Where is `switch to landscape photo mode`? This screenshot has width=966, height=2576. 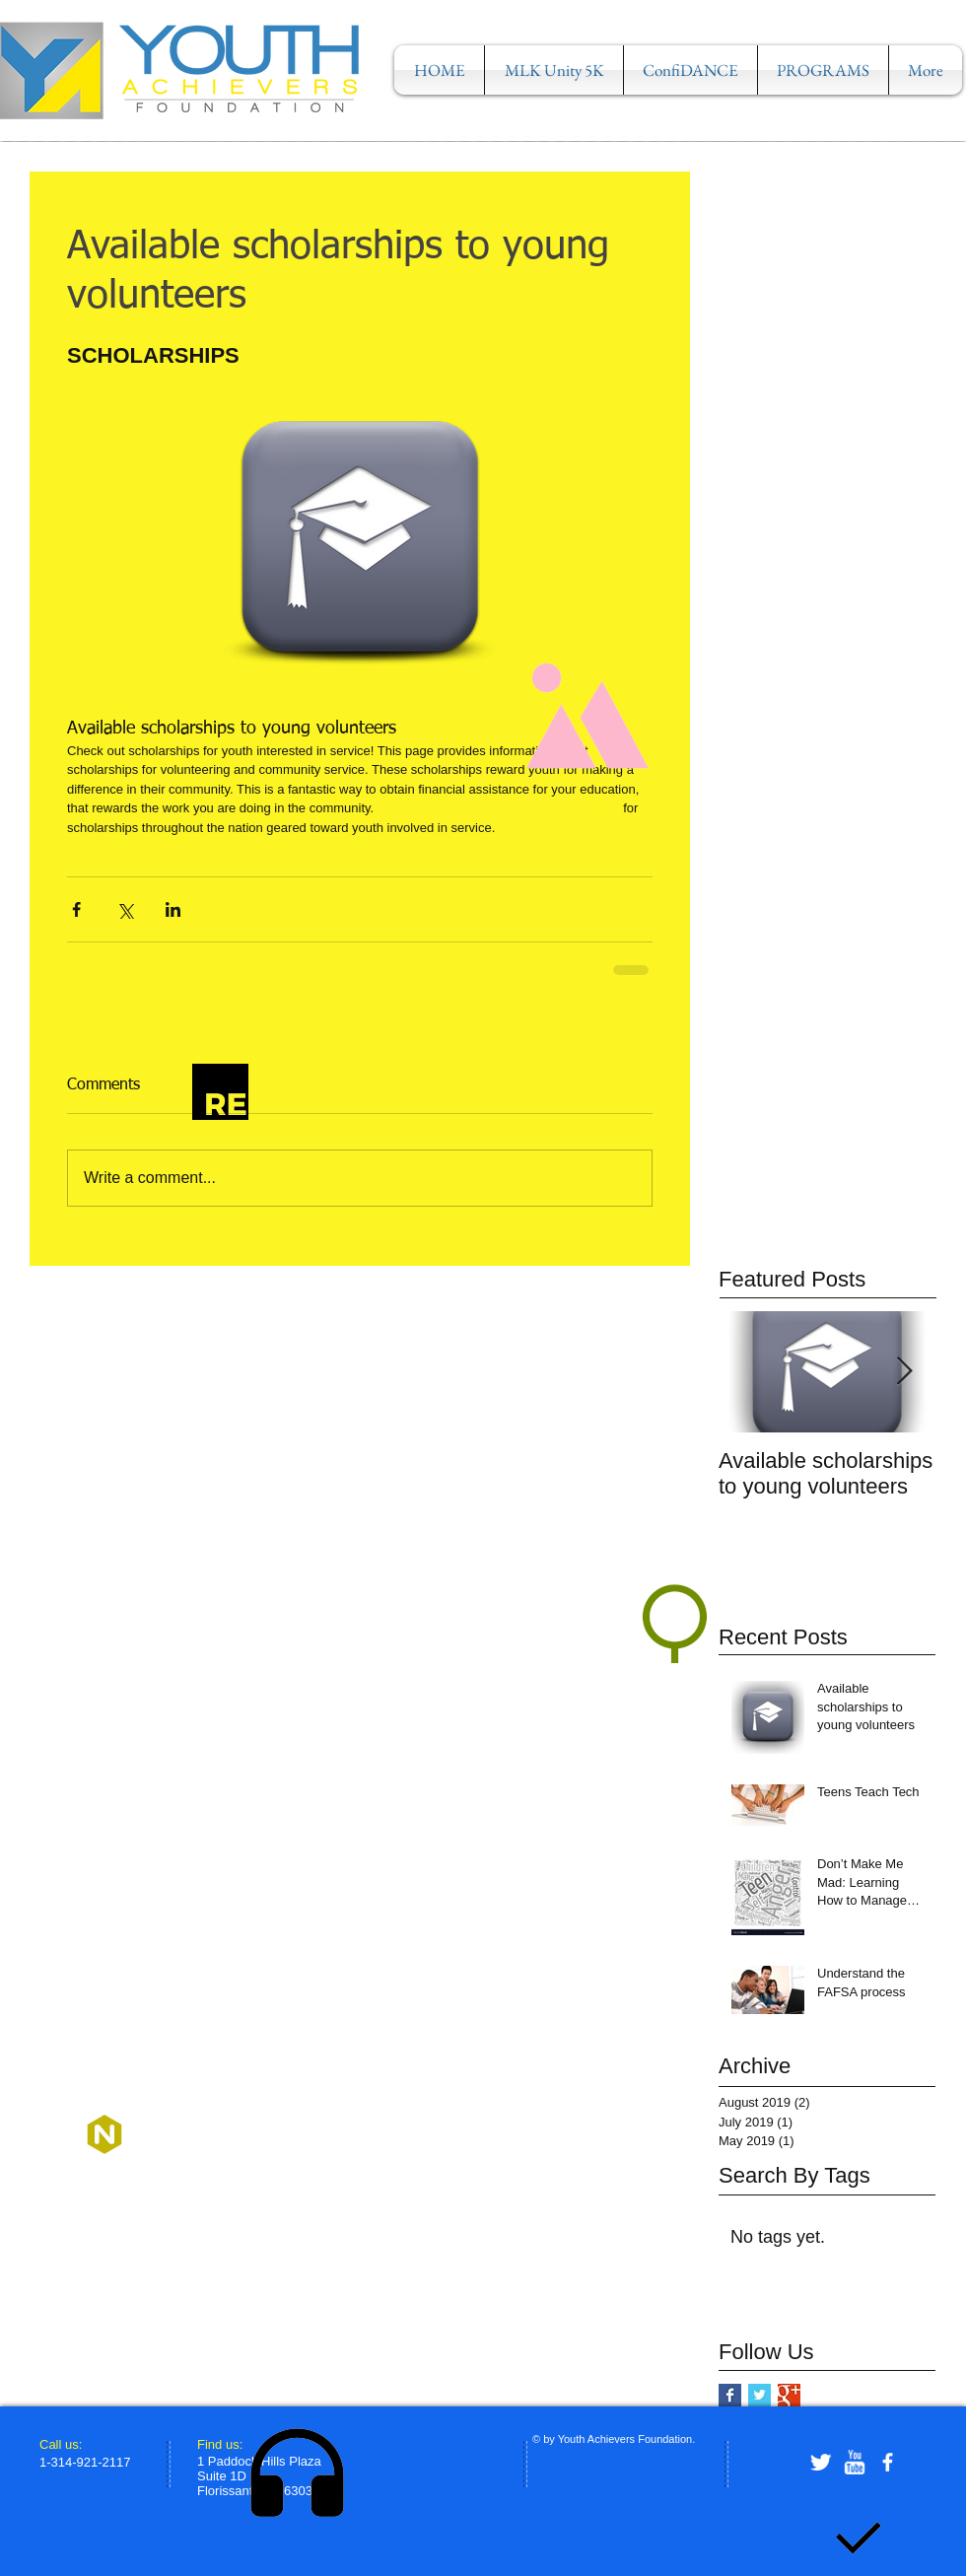
switch to landscape photo mode is located at coordinates (585, 716).